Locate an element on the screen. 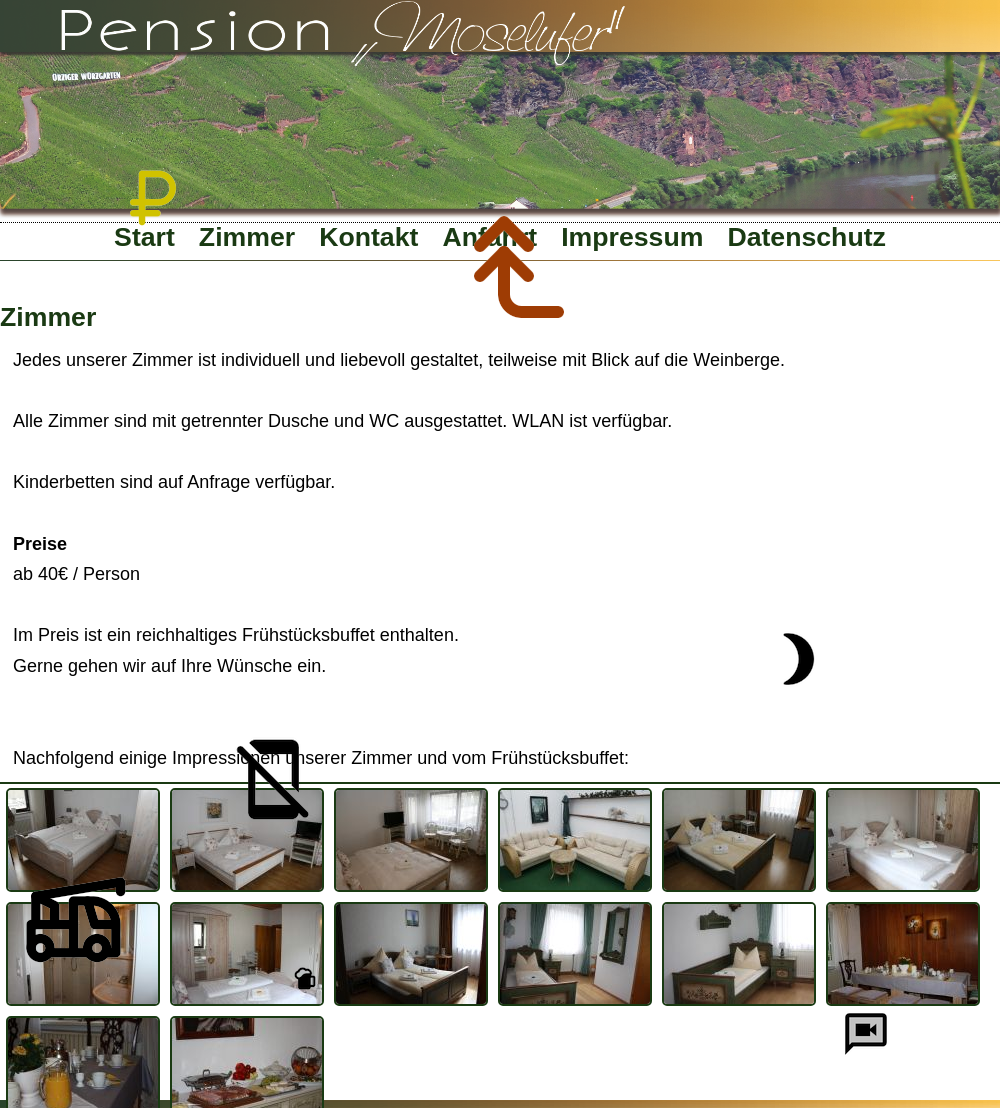 The height and width of the screenshot is (1108, 1000). go back two levels in navigation is located at coordinates (522, 270).